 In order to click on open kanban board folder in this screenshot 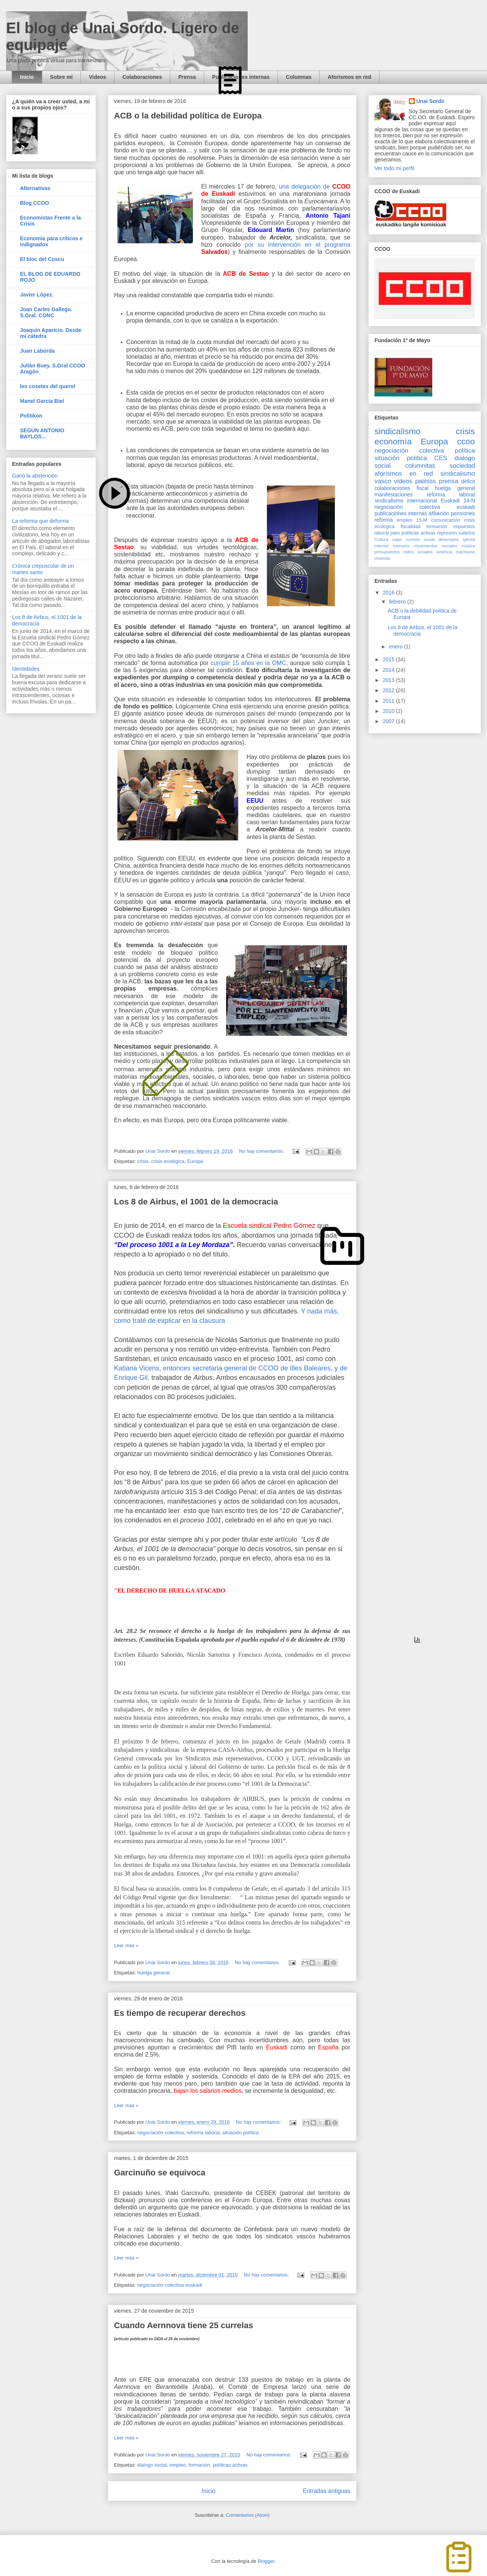, I will do `click(342, 1247)`.